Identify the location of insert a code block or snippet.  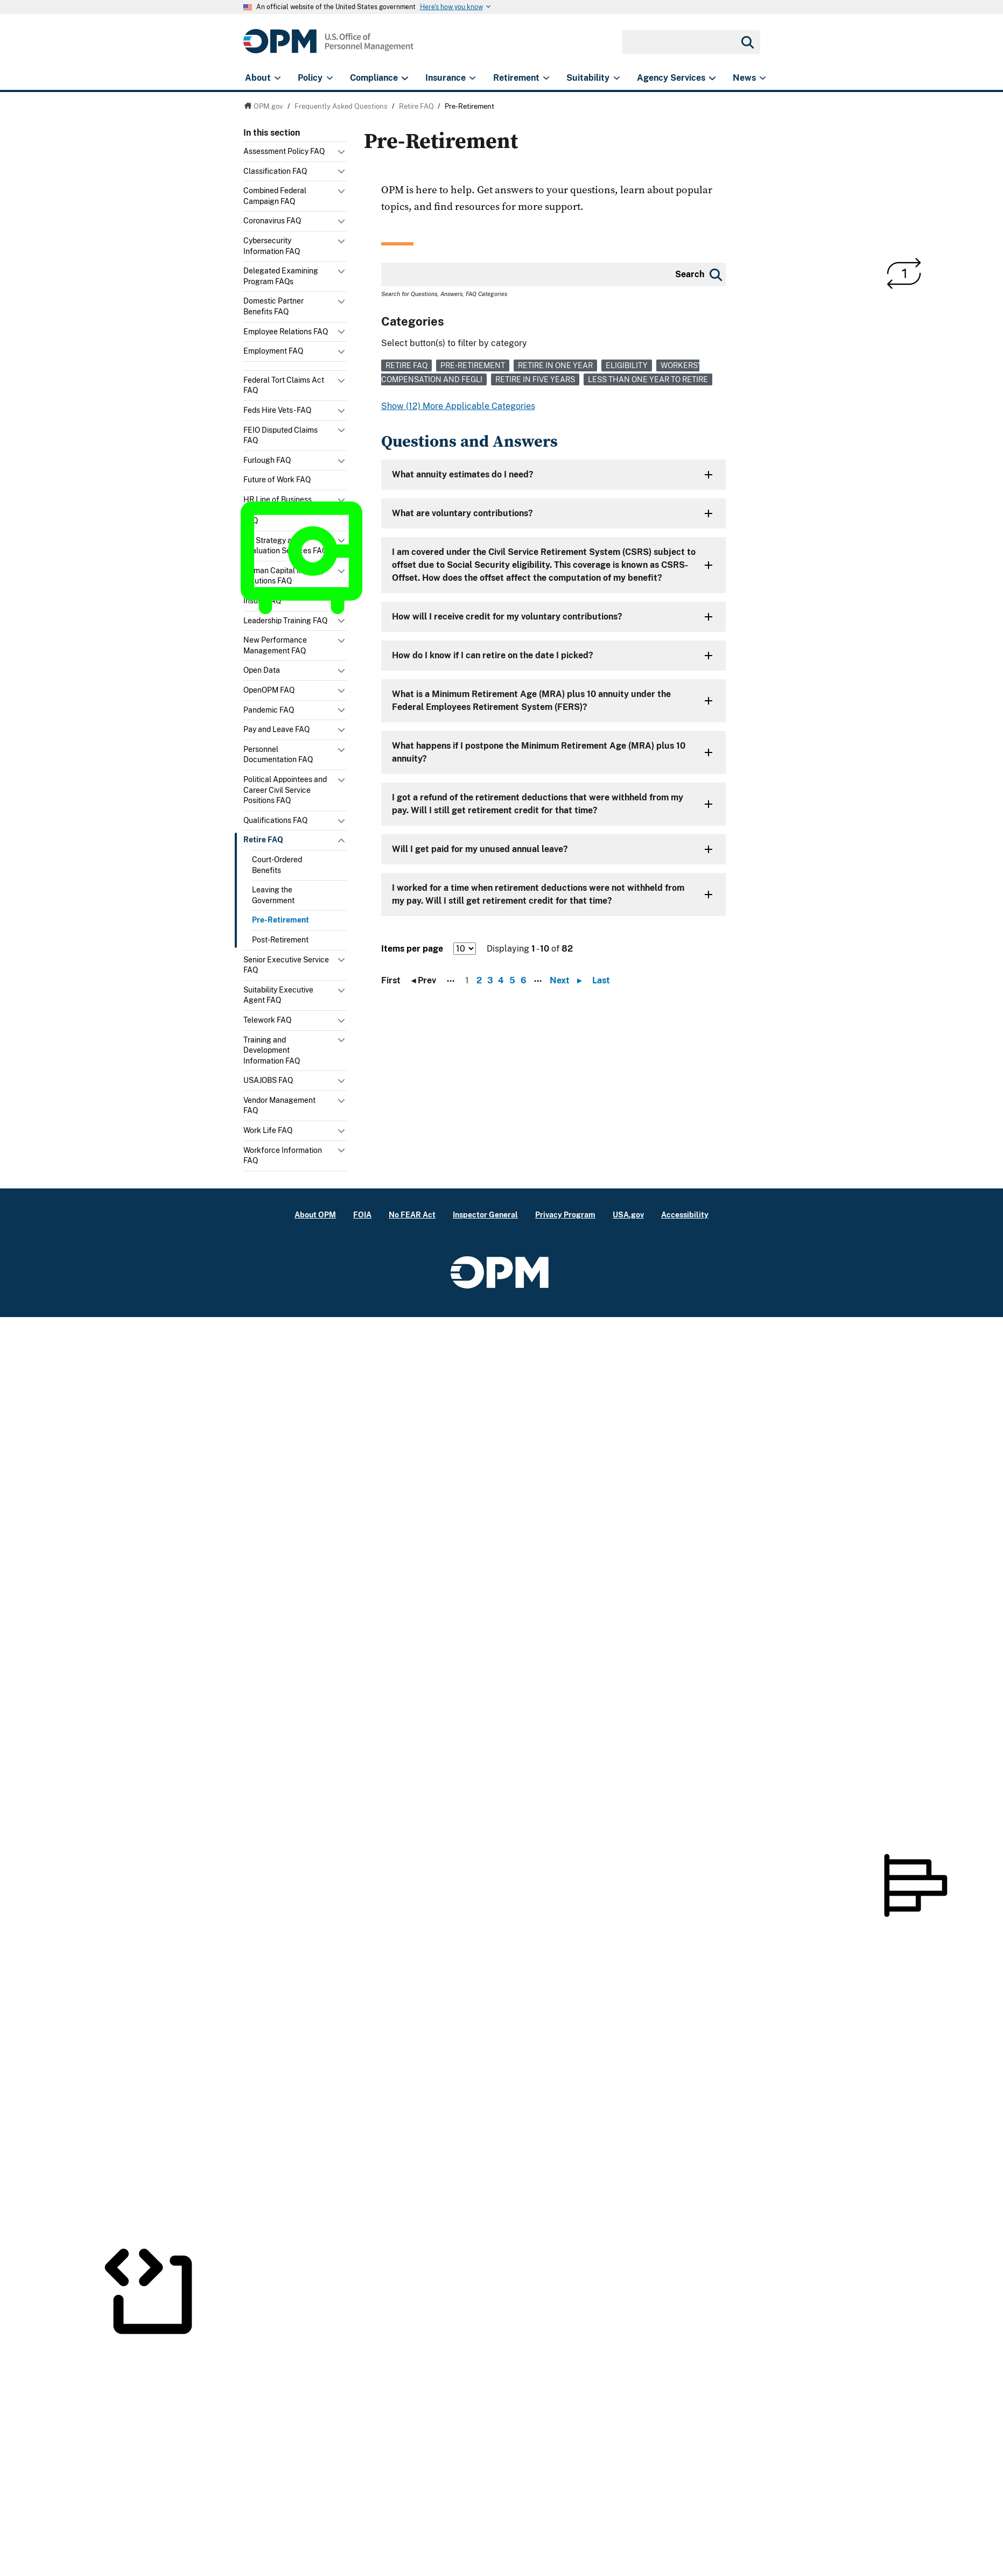
(152, 2295).